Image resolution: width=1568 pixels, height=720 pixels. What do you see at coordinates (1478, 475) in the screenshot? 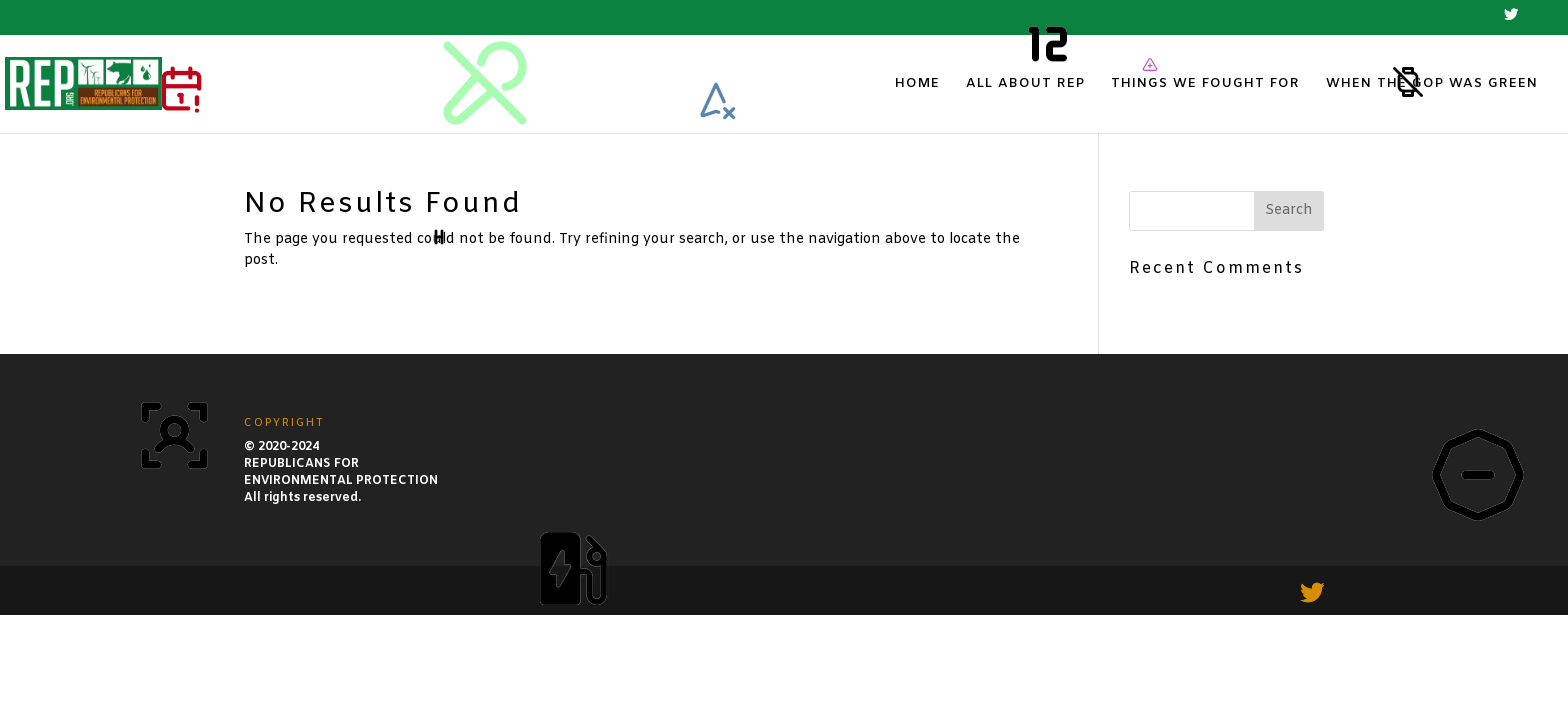
I see `remove or delete an item` at bounding box center [1478, 475].